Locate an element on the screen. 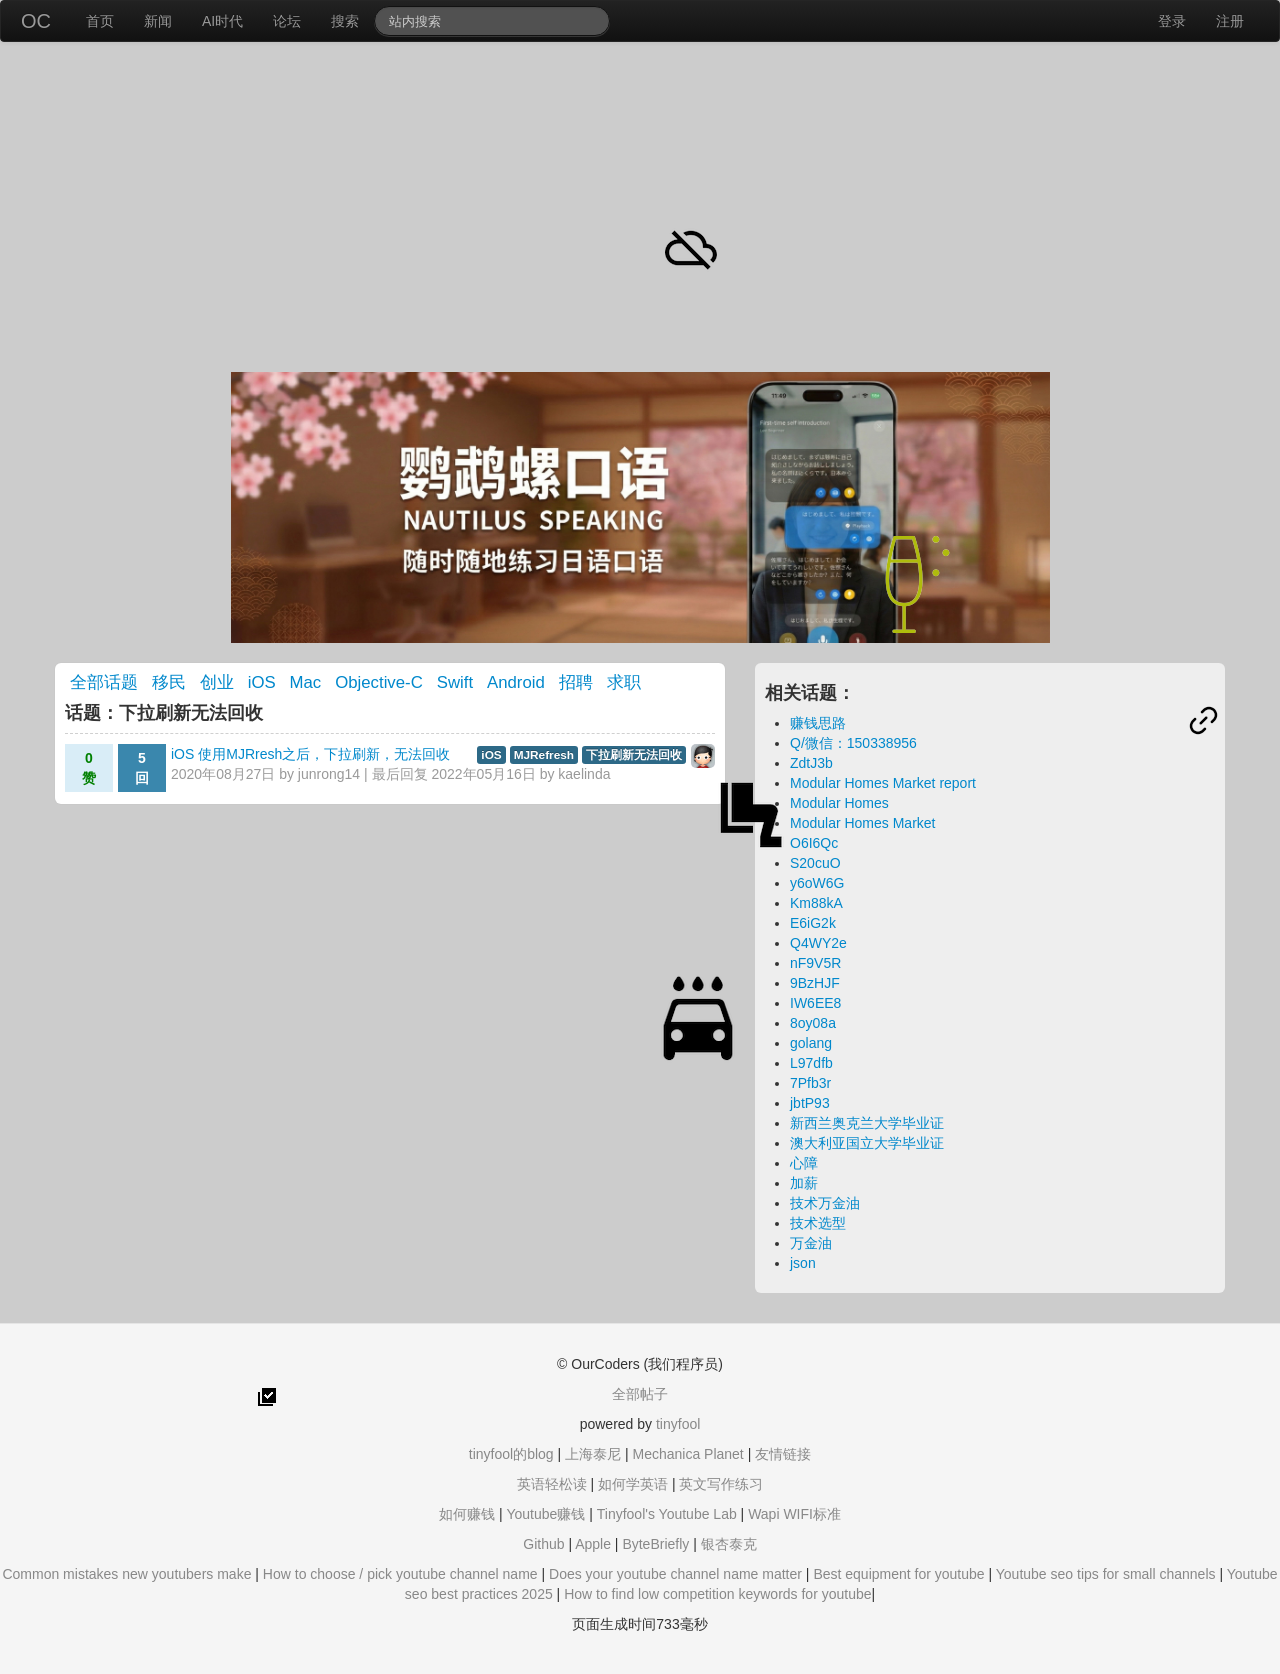 This screenshot has height=1674, width=1280. item successfully added to library is located at coordinates (267, 1397).